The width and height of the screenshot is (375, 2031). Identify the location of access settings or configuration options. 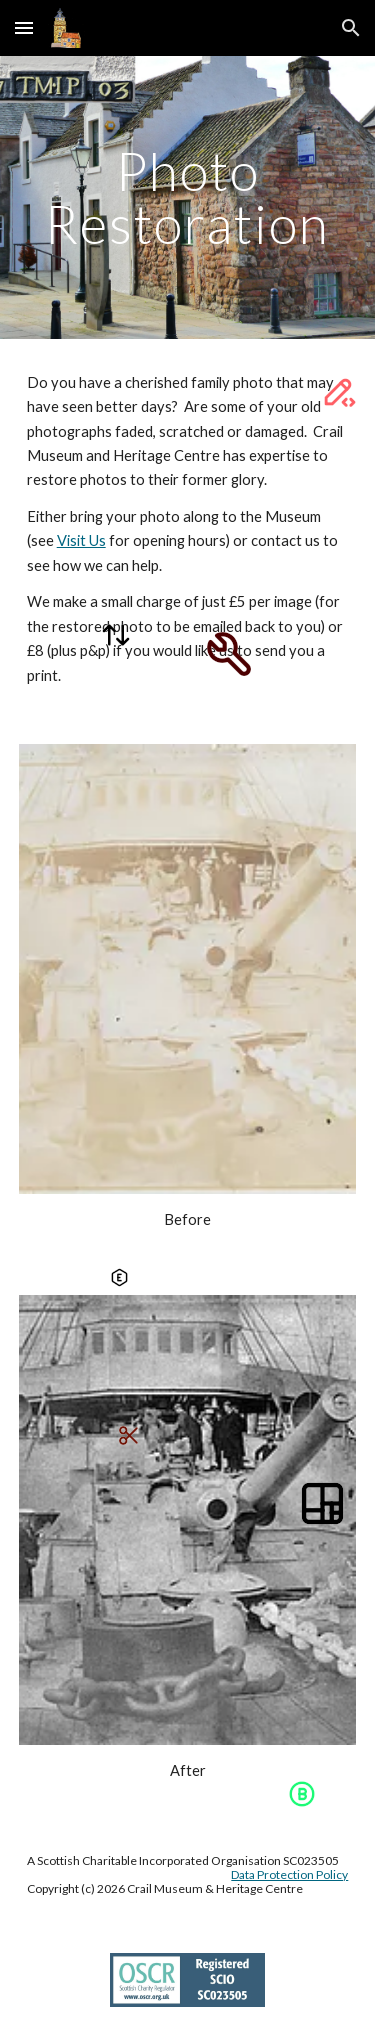
(229, 654).